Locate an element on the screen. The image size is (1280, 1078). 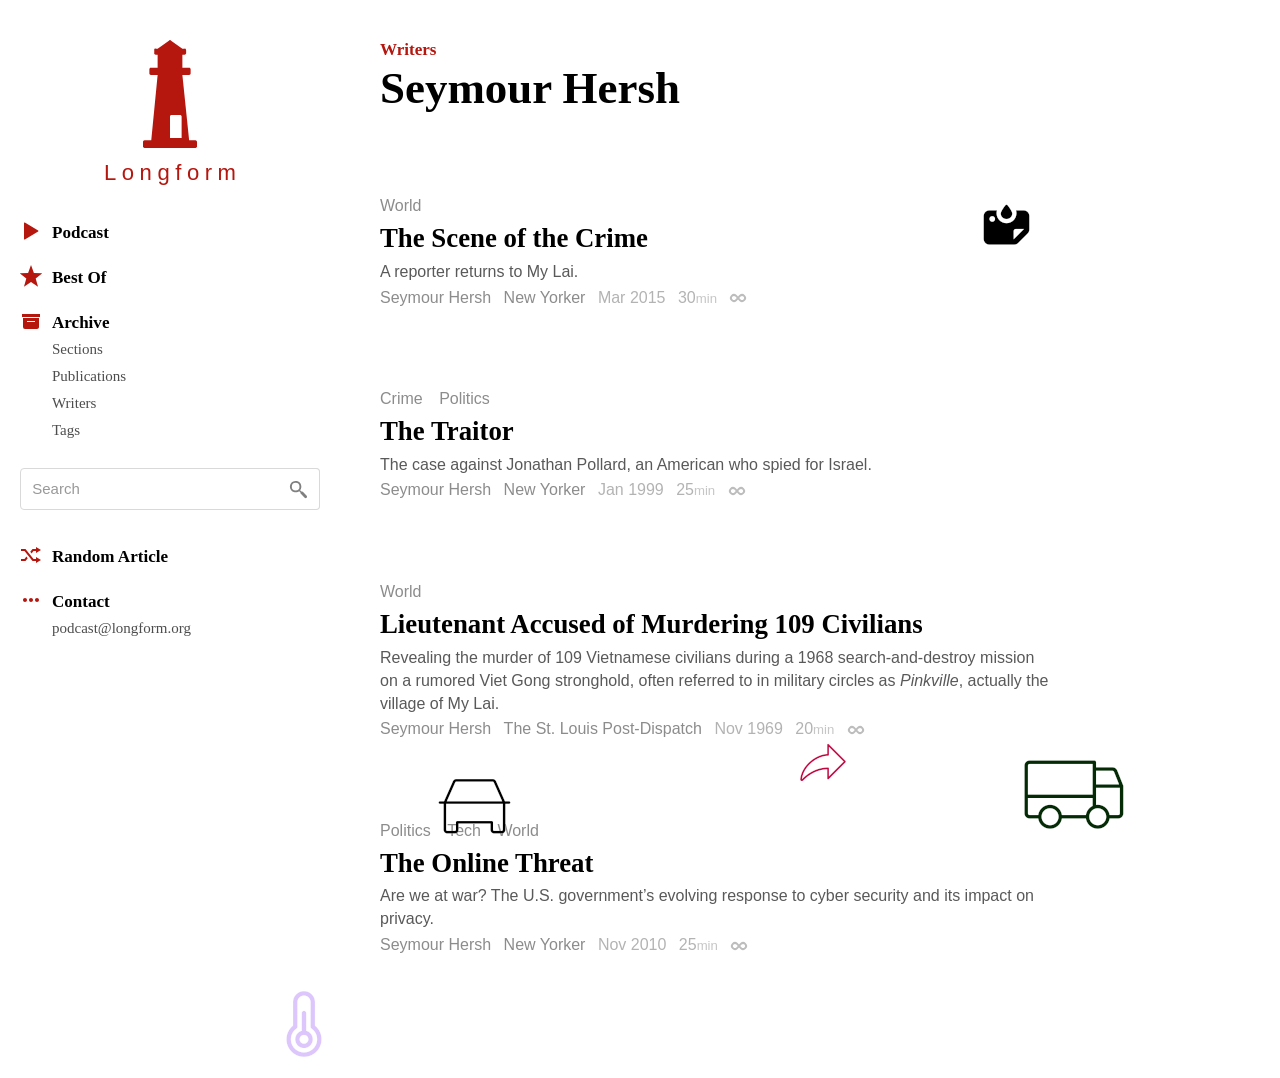
view current temperature is located at coordinates (304, 1024).